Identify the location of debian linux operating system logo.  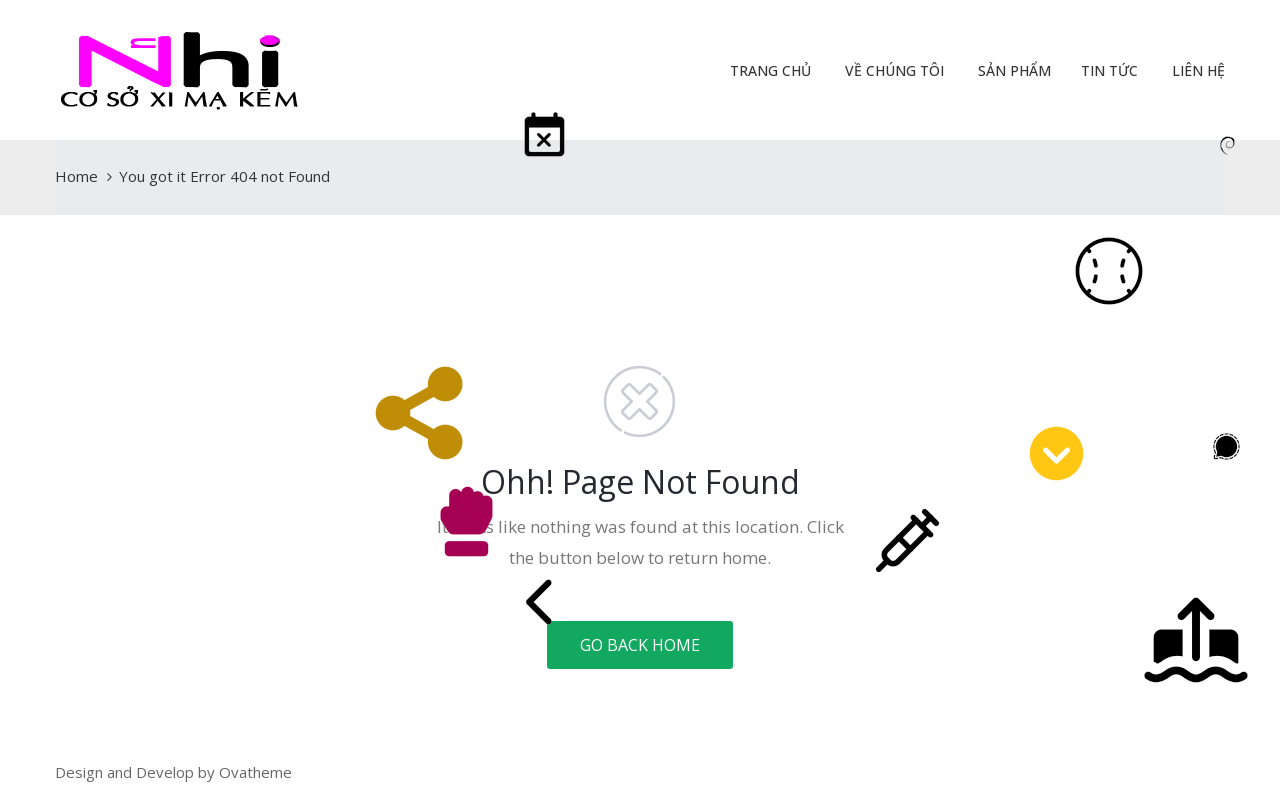
(1227, 145).